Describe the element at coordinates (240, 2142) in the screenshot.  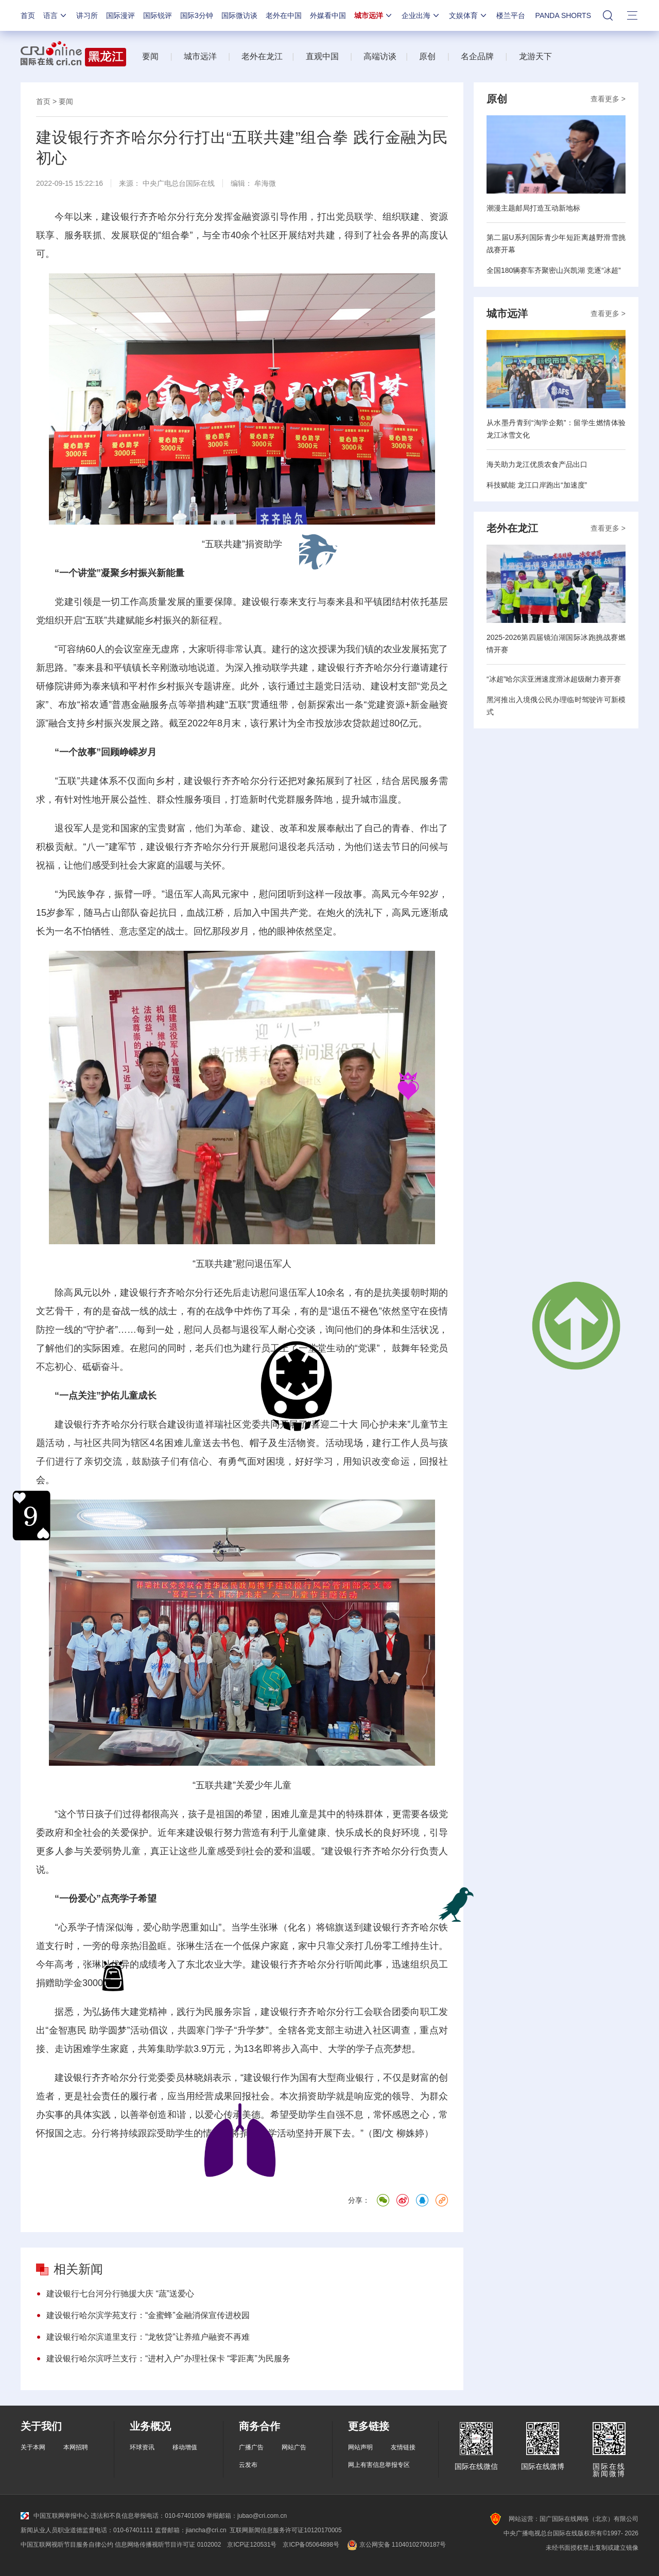
I see `access respiratory health information` at that location.